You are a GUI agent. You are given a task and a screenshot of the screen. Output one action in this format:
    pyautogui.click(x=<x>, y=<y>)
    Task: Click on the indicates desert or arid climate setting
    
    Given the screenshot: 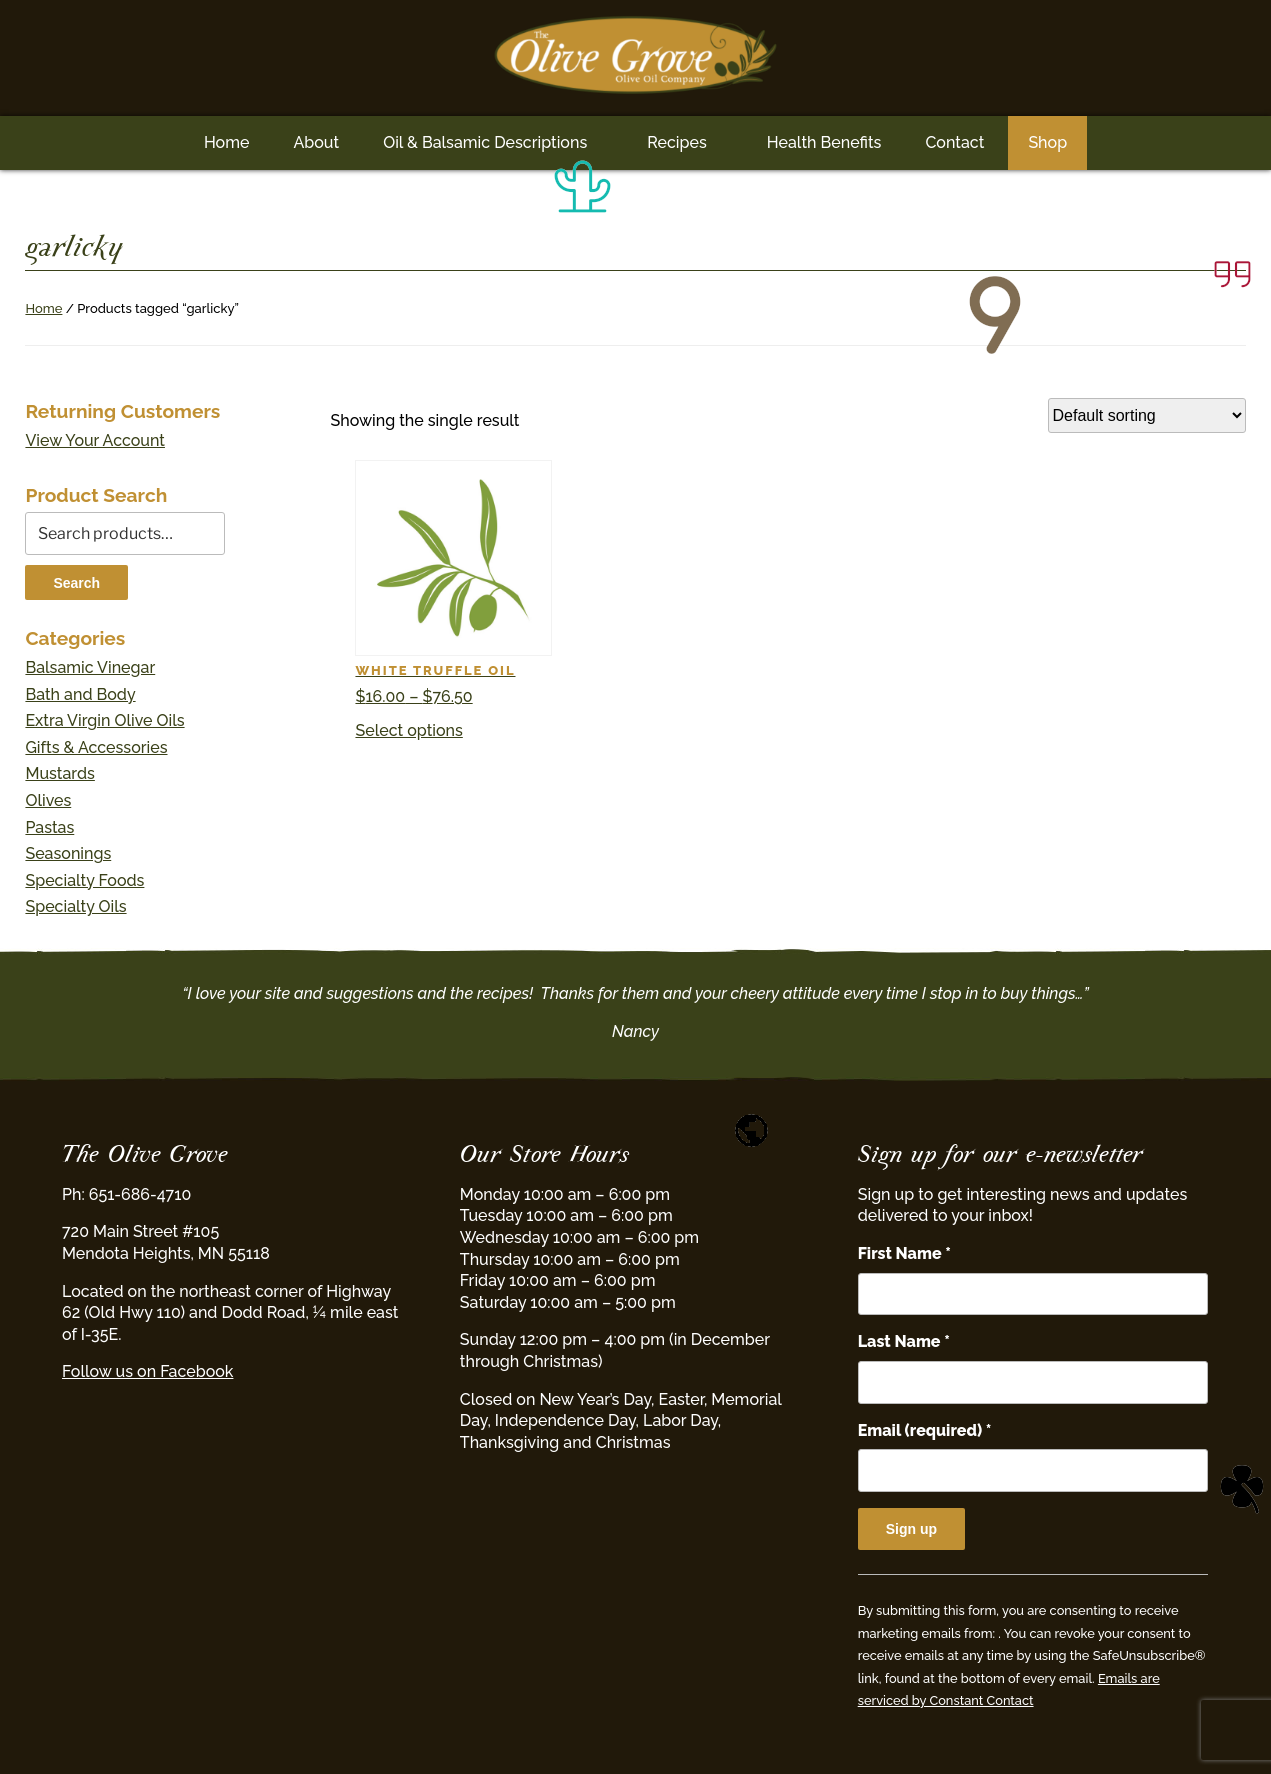 What is the action you would take?
    pyautogui.click(x=582, y=188)
    